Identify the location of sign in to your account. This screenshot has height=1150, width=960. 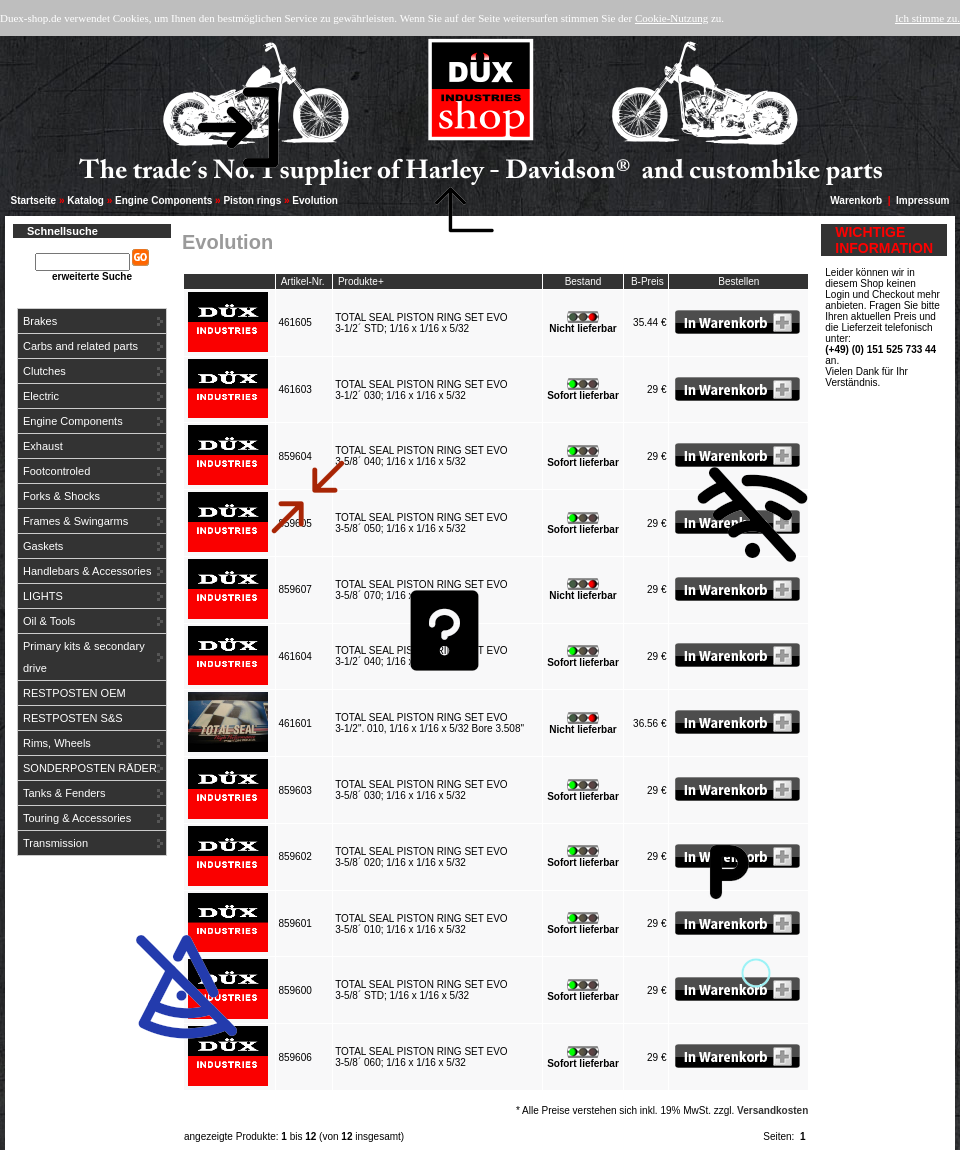
(244, 127).